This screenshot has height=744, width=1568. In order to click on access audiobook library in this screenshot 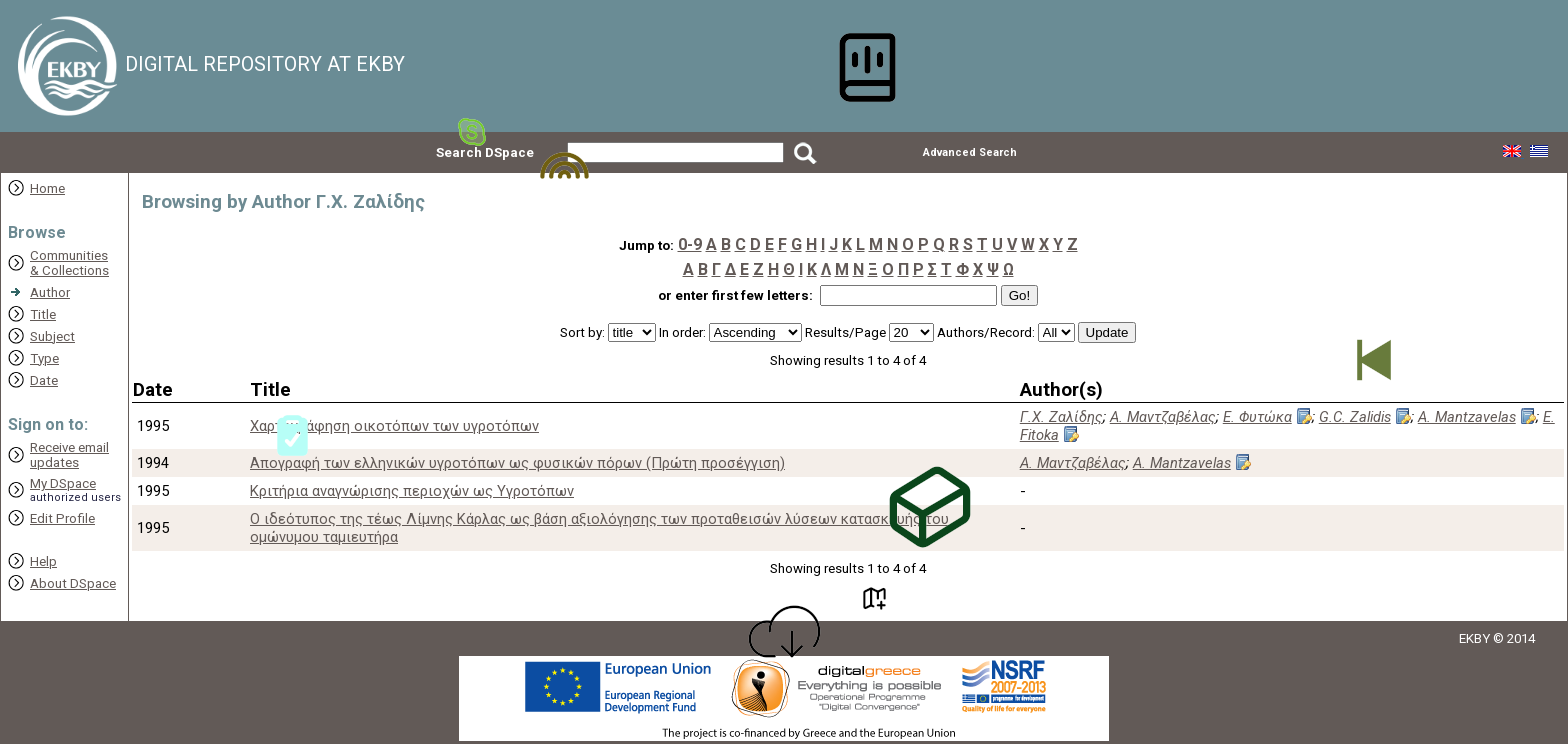, I will do `click(867, 67)`.